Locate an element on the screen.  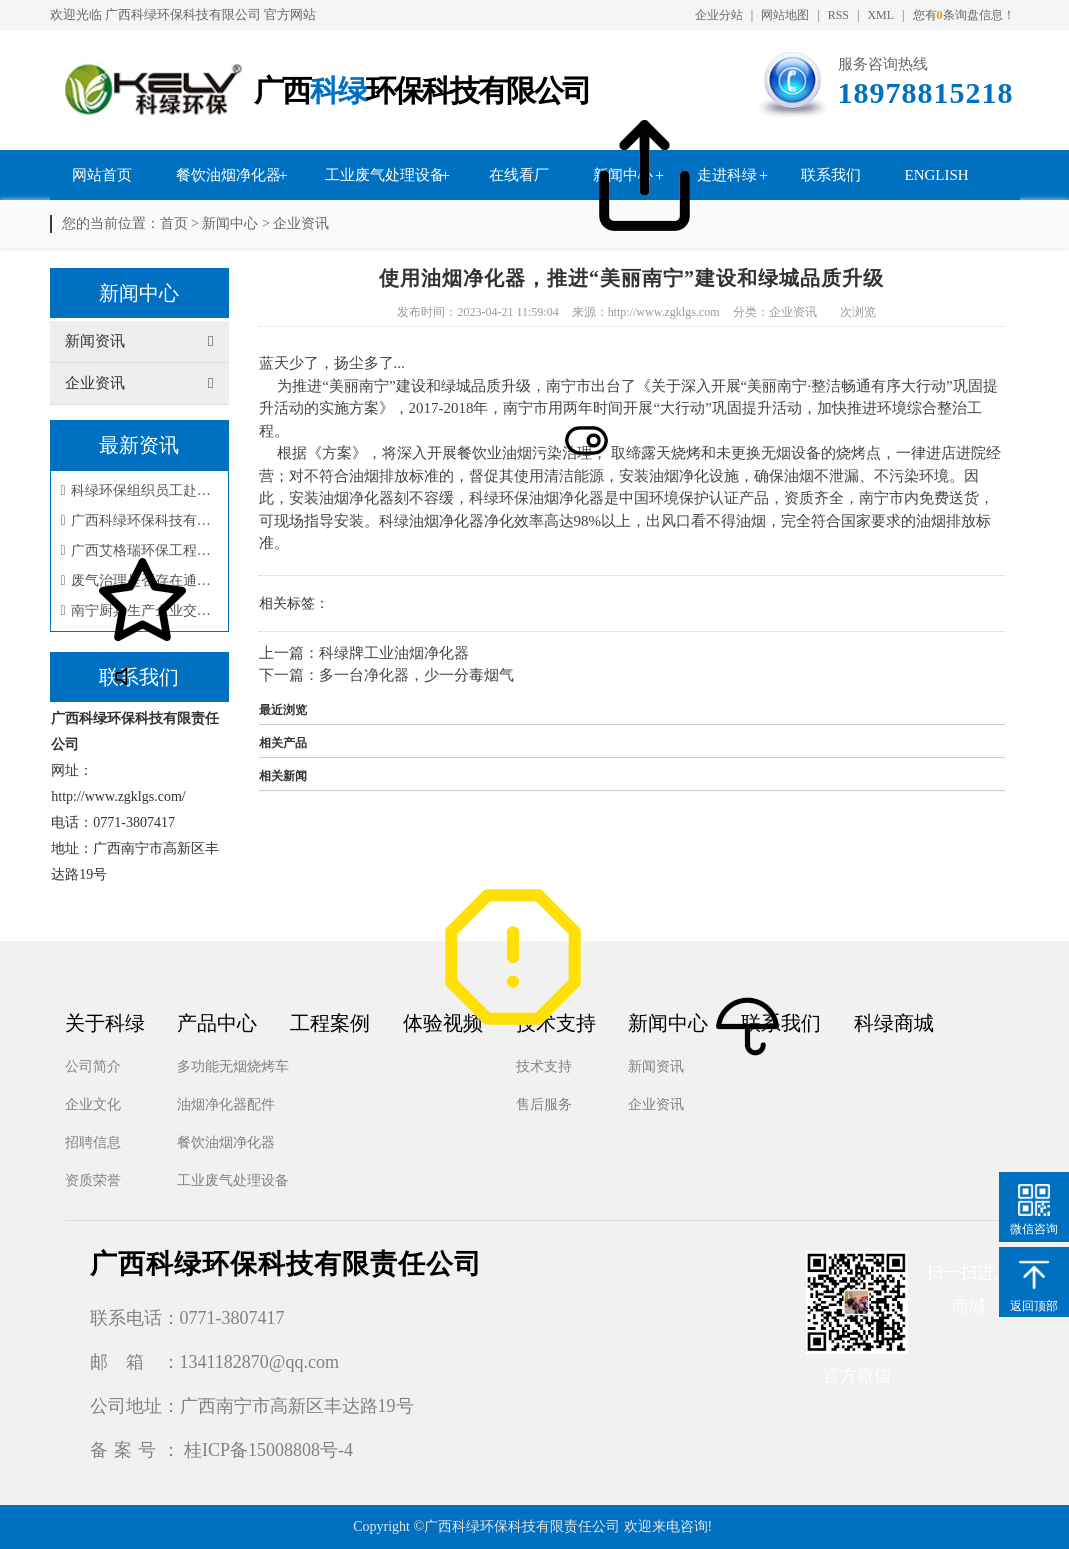
add item to favorites is located at coordinates (142, 601).